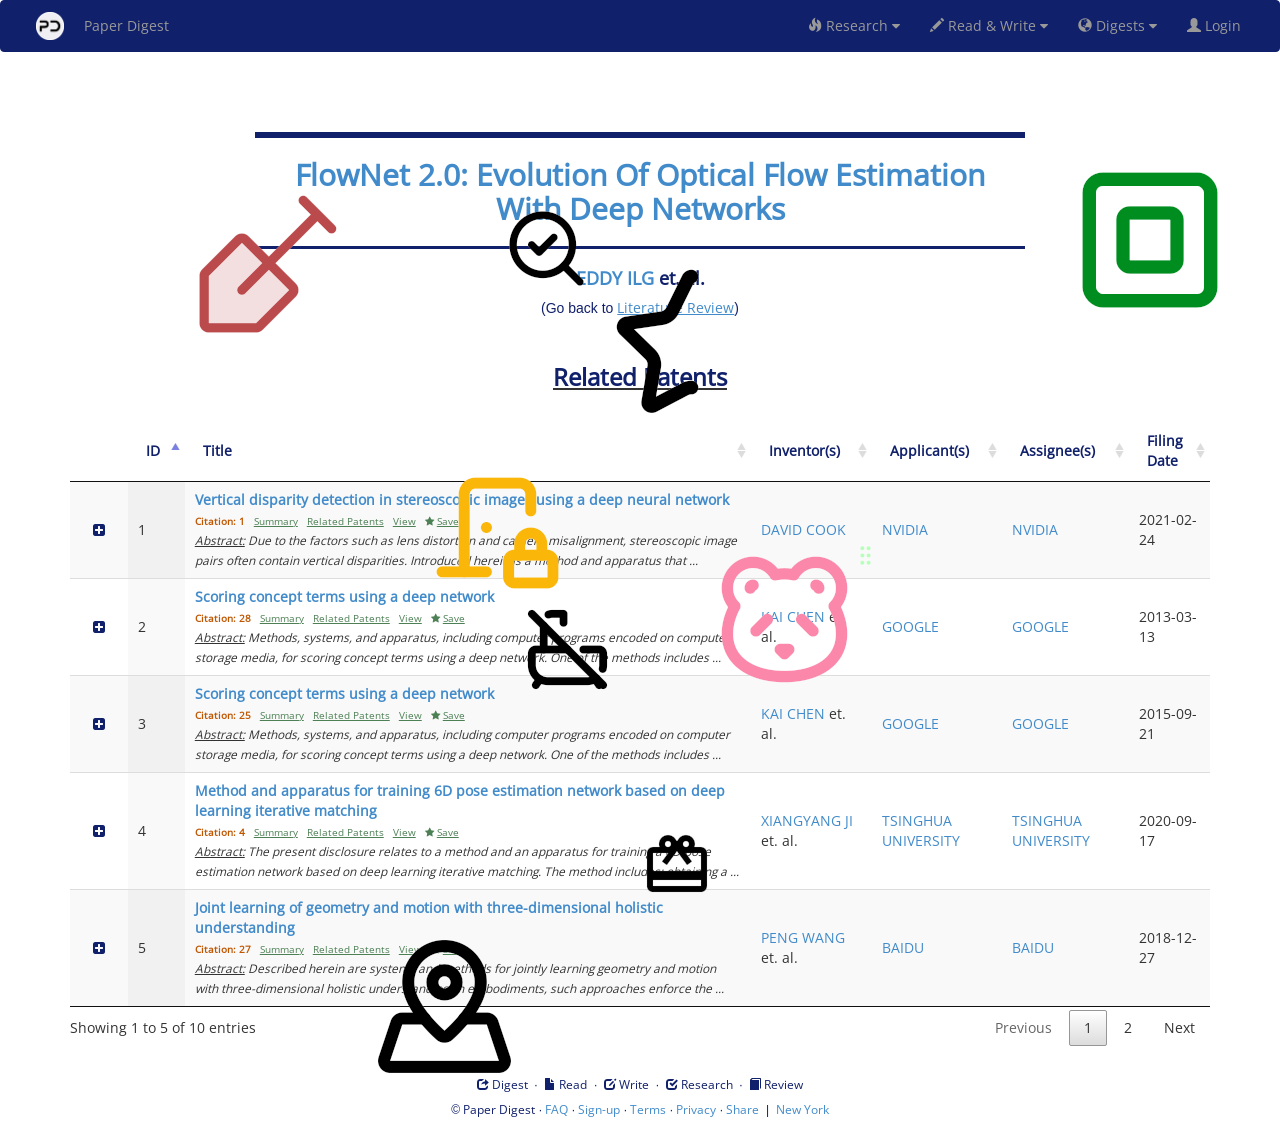  What do you see at coordinates (784, 619) in the screenshot?
I see `access panda or animal-themed content` at bounding box center [784, 619].